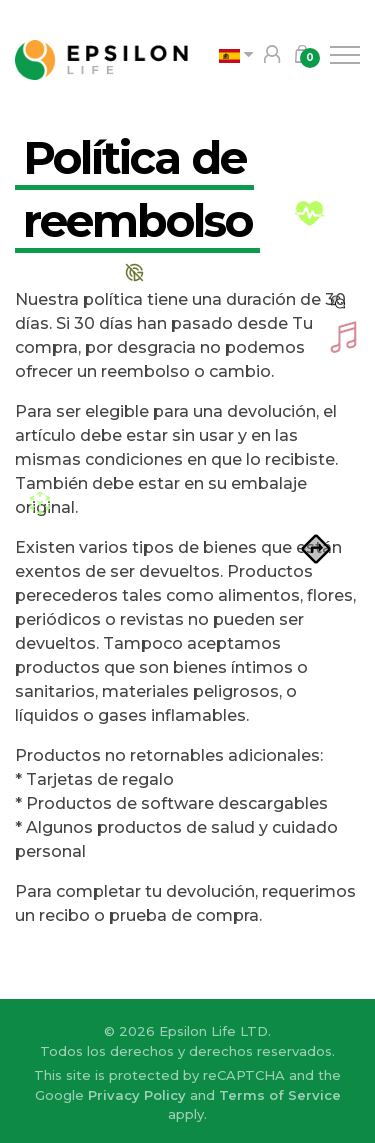 This screenshot has height=1143, width=375. Describe the element at coordinates (40, 503) in the screenshot. I see `access apple AR features or settings` at that location.